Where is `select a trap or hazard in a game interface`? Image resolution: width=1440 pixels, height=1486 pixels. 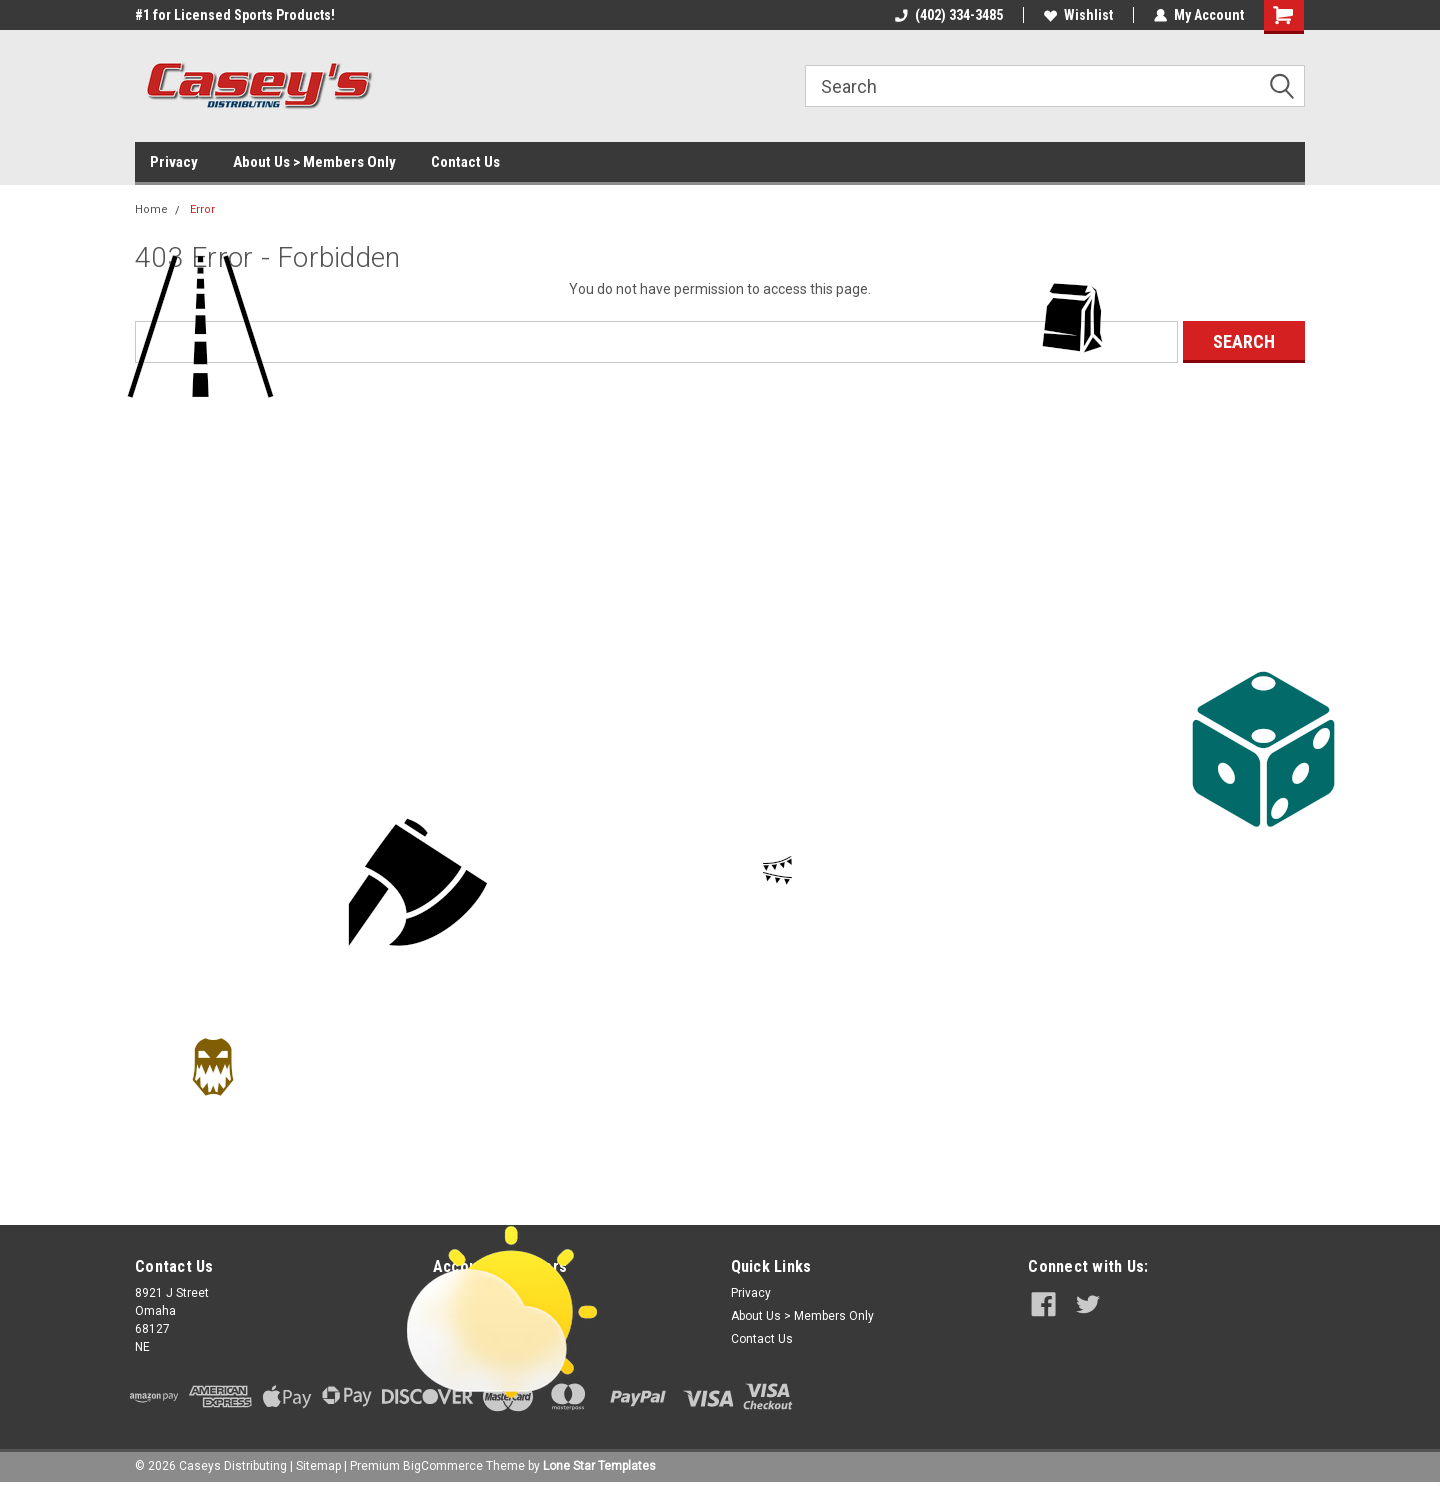
select a trap or hazard in a game interface is located at coordinates (213, 1067).